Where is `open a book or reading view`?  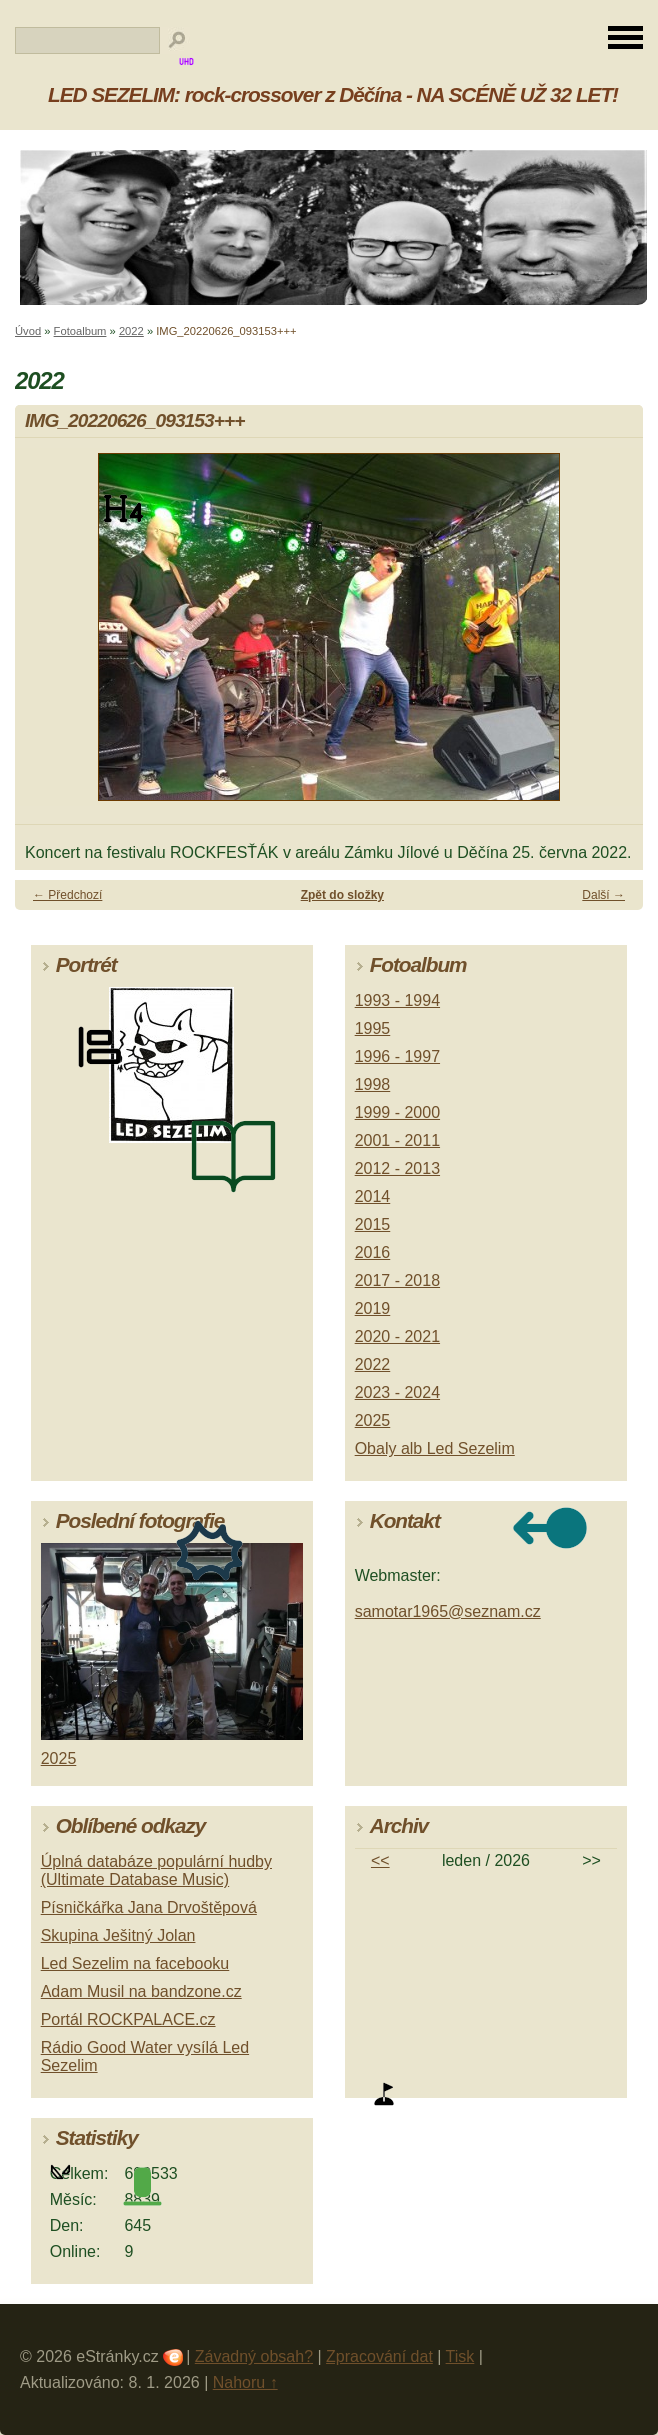 open a book or reading view is located at coordinates (233, 1150).